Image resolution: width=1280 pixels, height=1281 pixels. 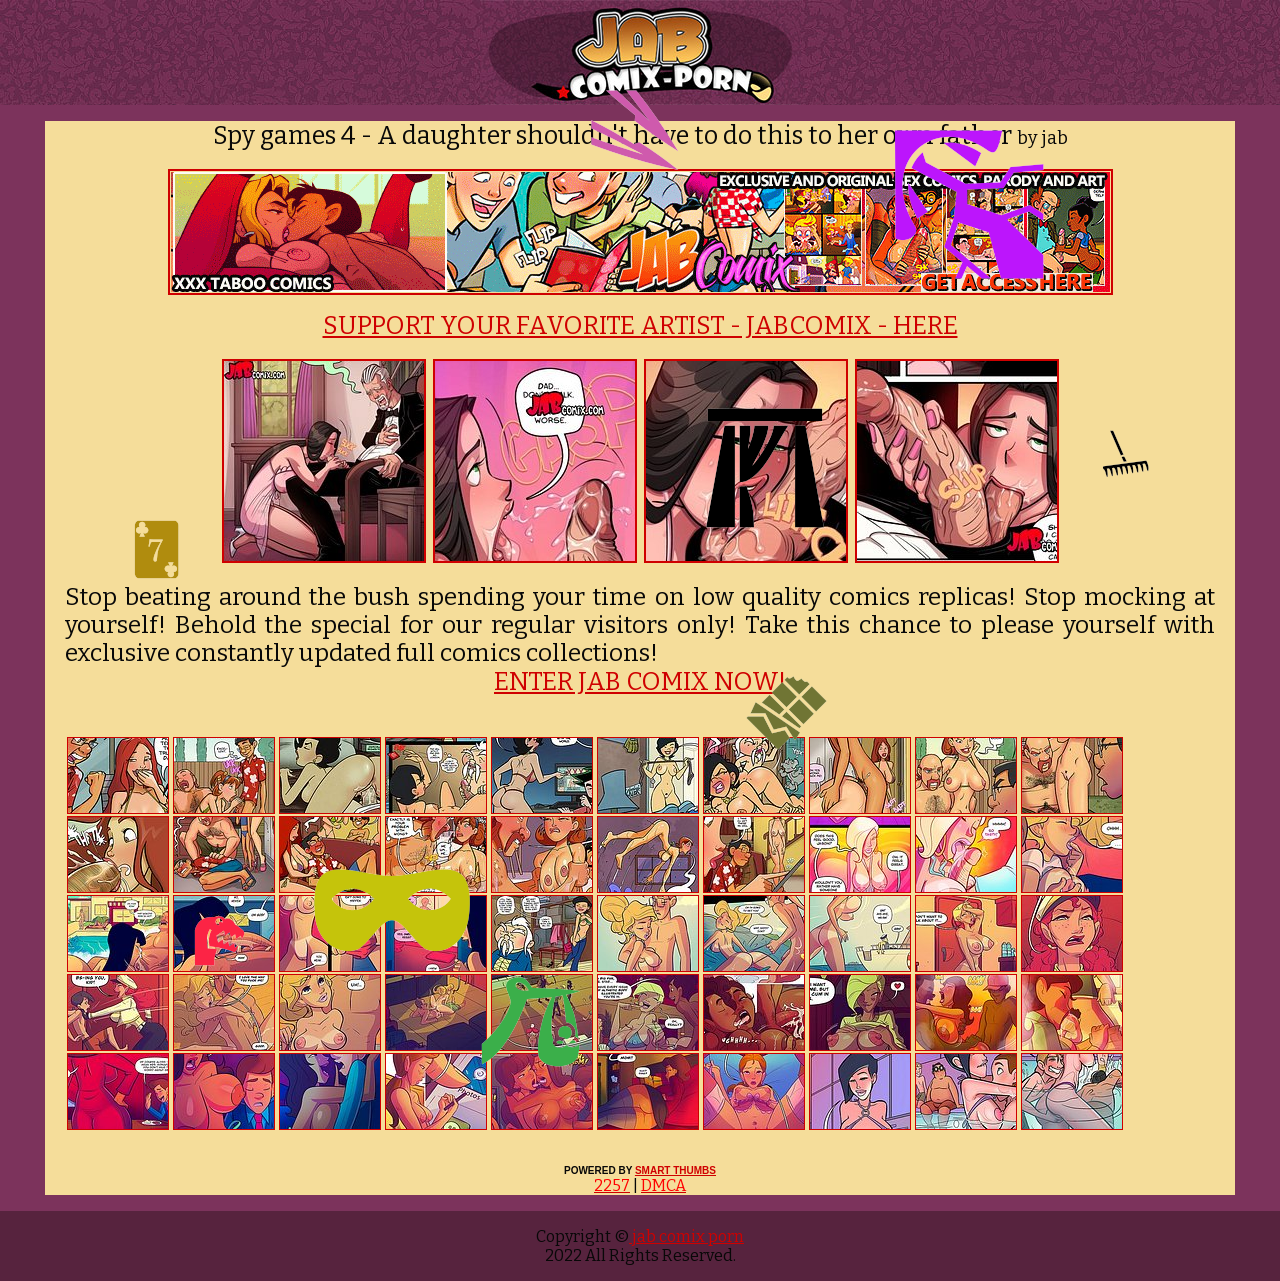 What do you see at coordinates (531, 1017) in the screenshot?
I see `indicates a new baby announcement or birth notification` at bounding box center [531, 1017].